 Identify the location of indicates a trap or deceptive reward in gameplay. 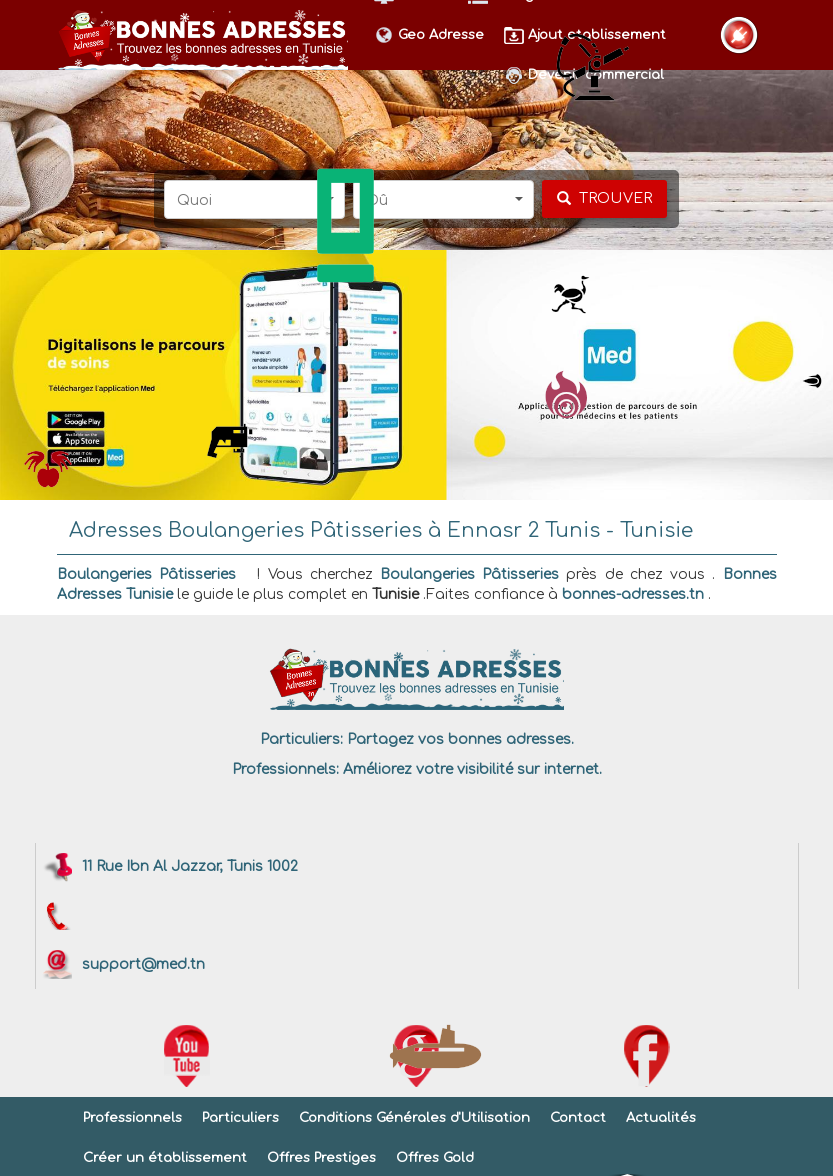
(48, 467).